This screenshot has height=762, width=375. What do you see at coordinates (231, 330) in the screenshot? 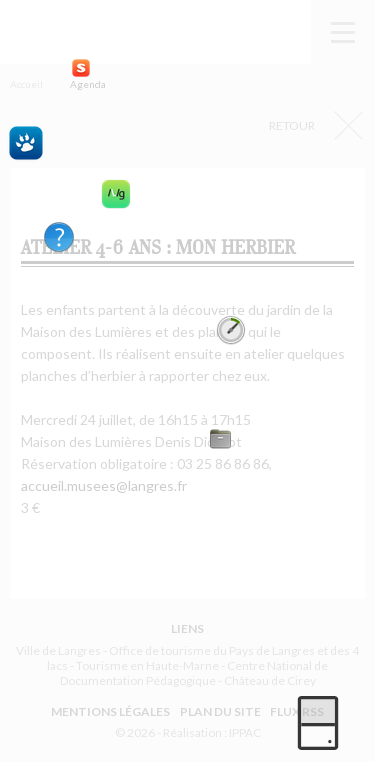
I see `open sysprof system profiler` at bounding box center [231, 330].